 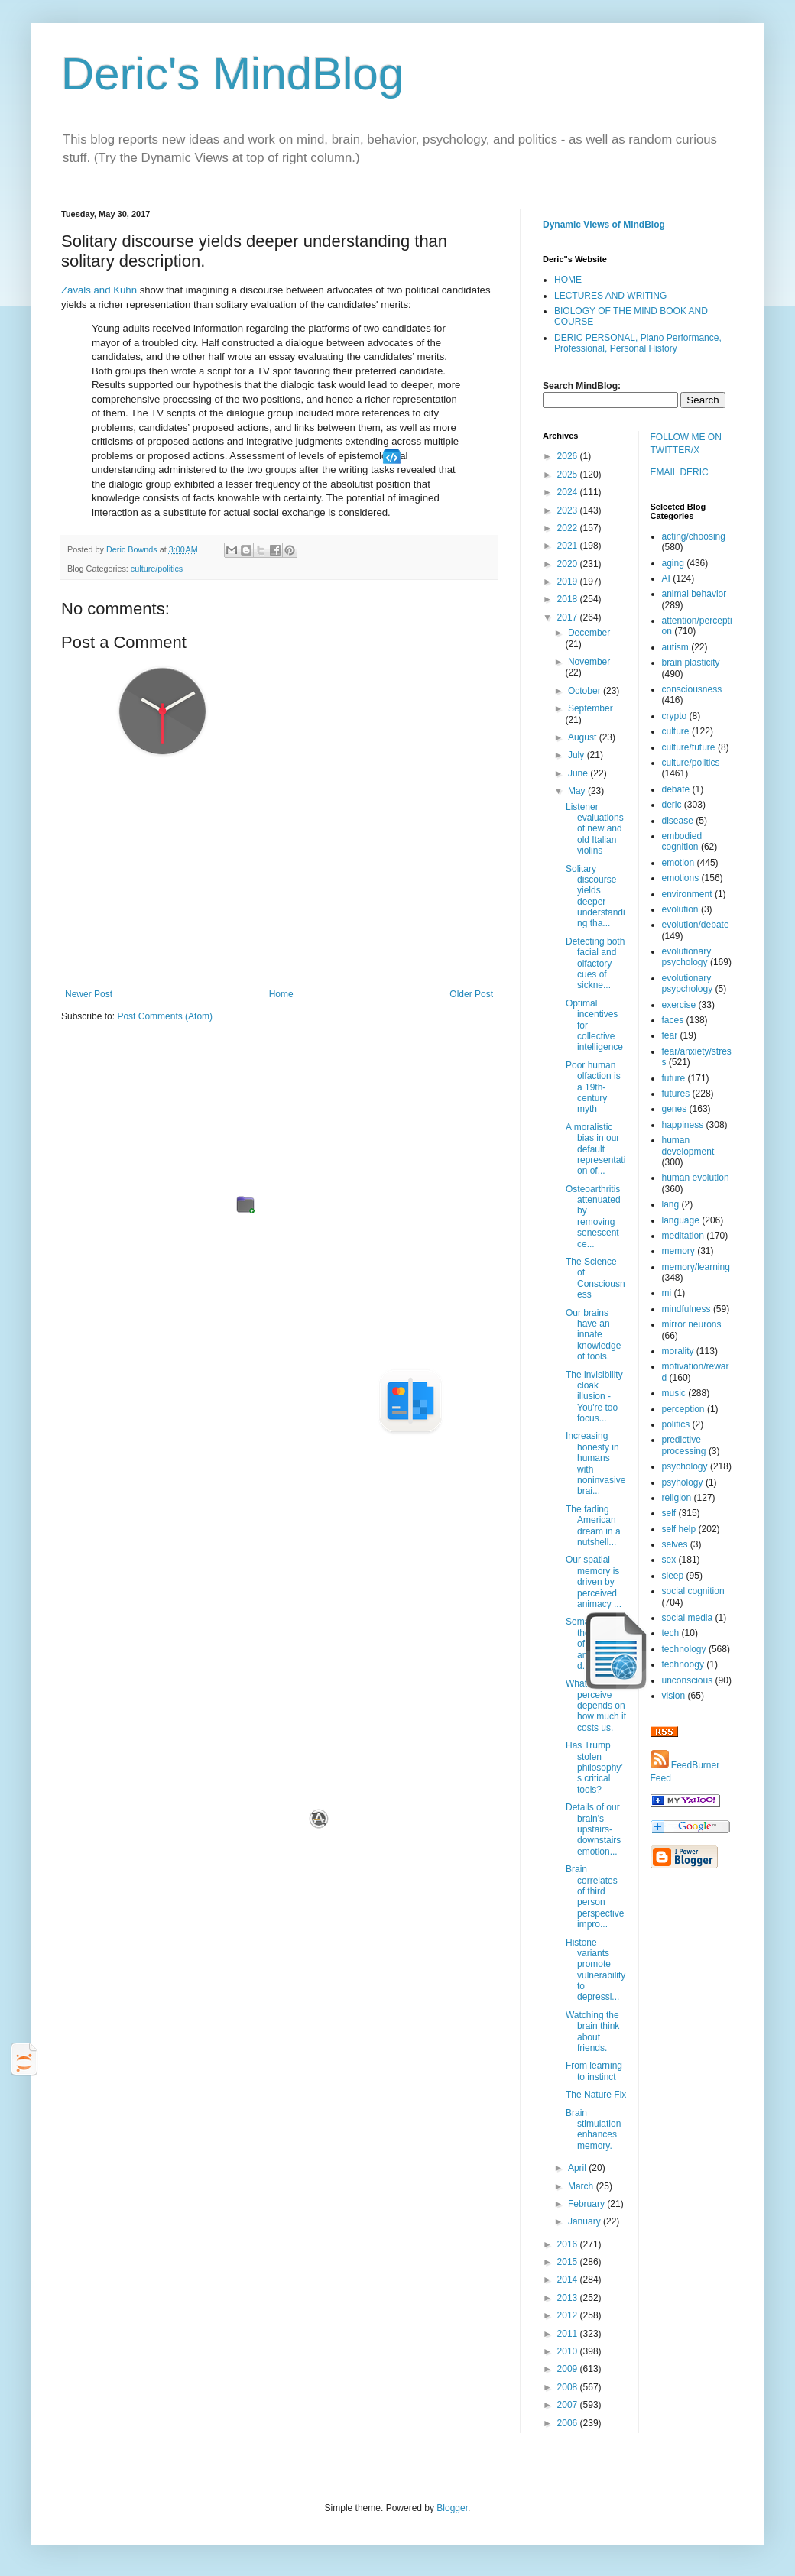 I want to click on open the clocks app, so click(x=162, y=711).